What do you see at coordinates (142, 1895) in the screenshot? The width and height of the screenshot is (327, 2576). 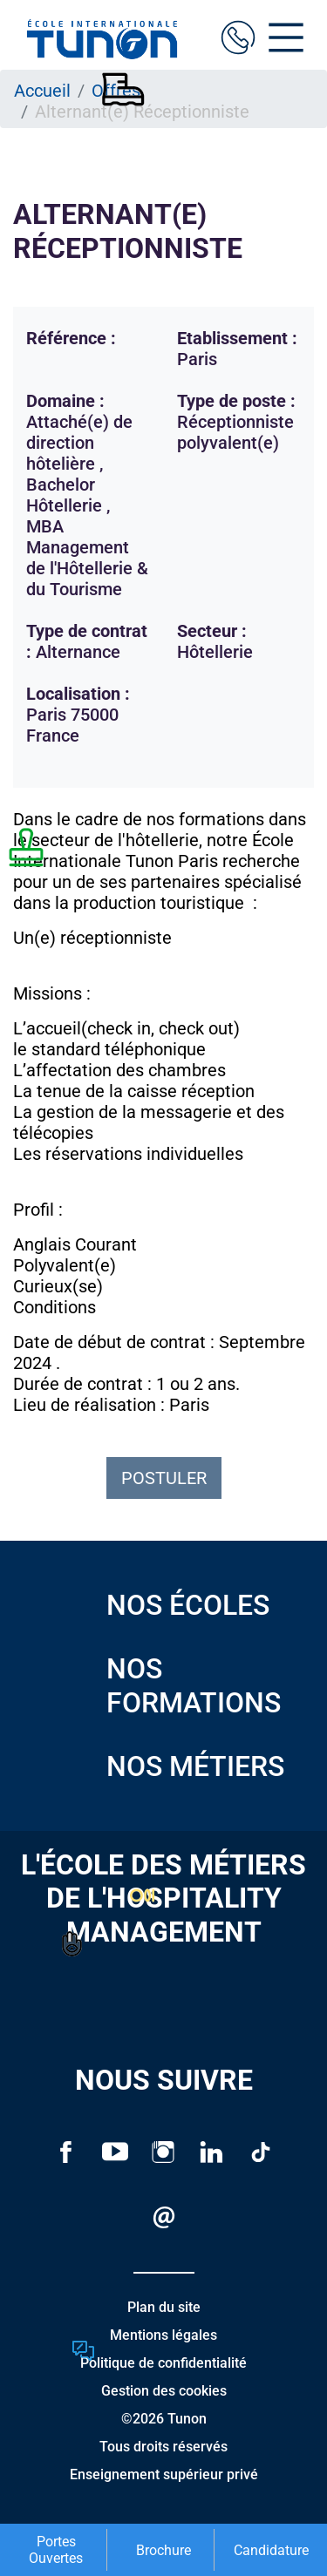 I see `open the Medium app` at bounding box center [142, 1895].